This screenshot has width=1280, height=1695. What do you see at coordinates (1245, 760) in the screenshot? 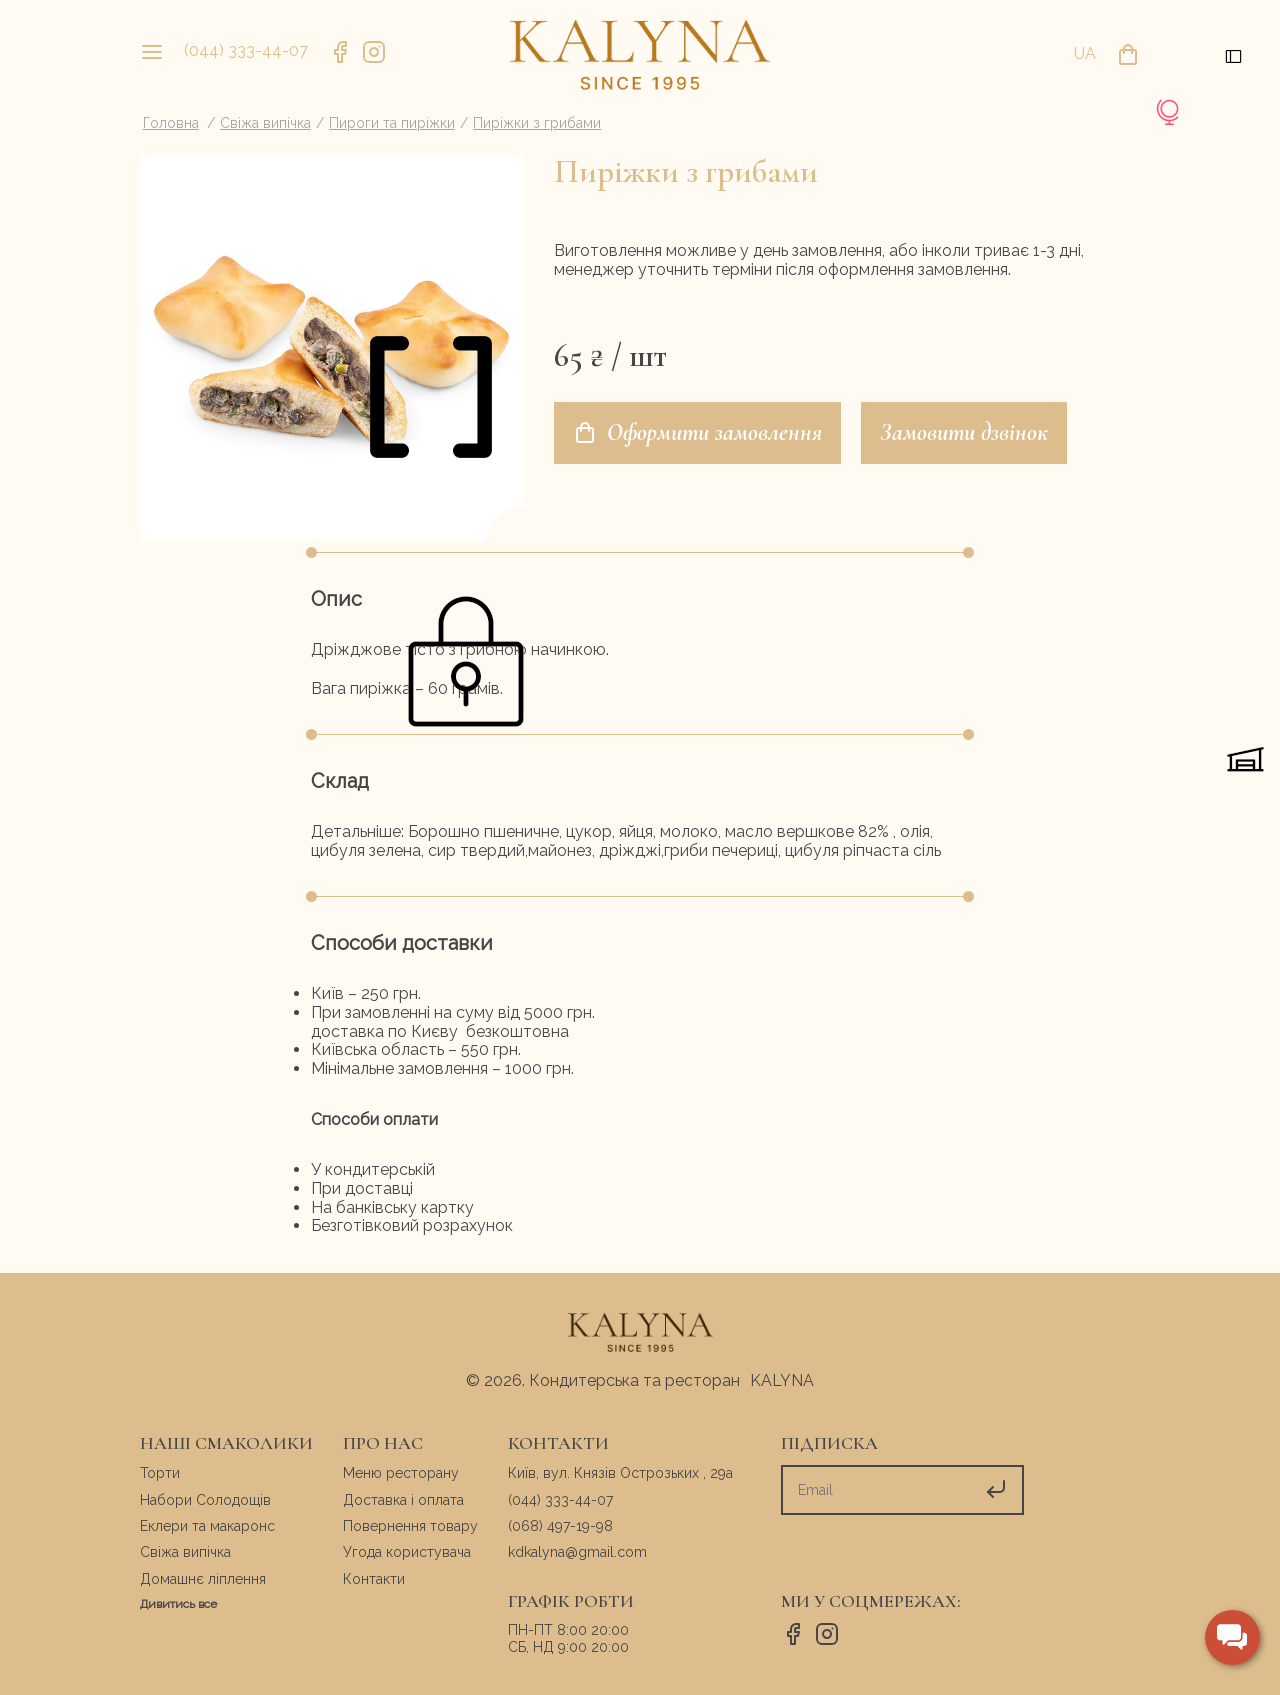
I see `access warehouse or storage management` at bounding box center [1245, 760].